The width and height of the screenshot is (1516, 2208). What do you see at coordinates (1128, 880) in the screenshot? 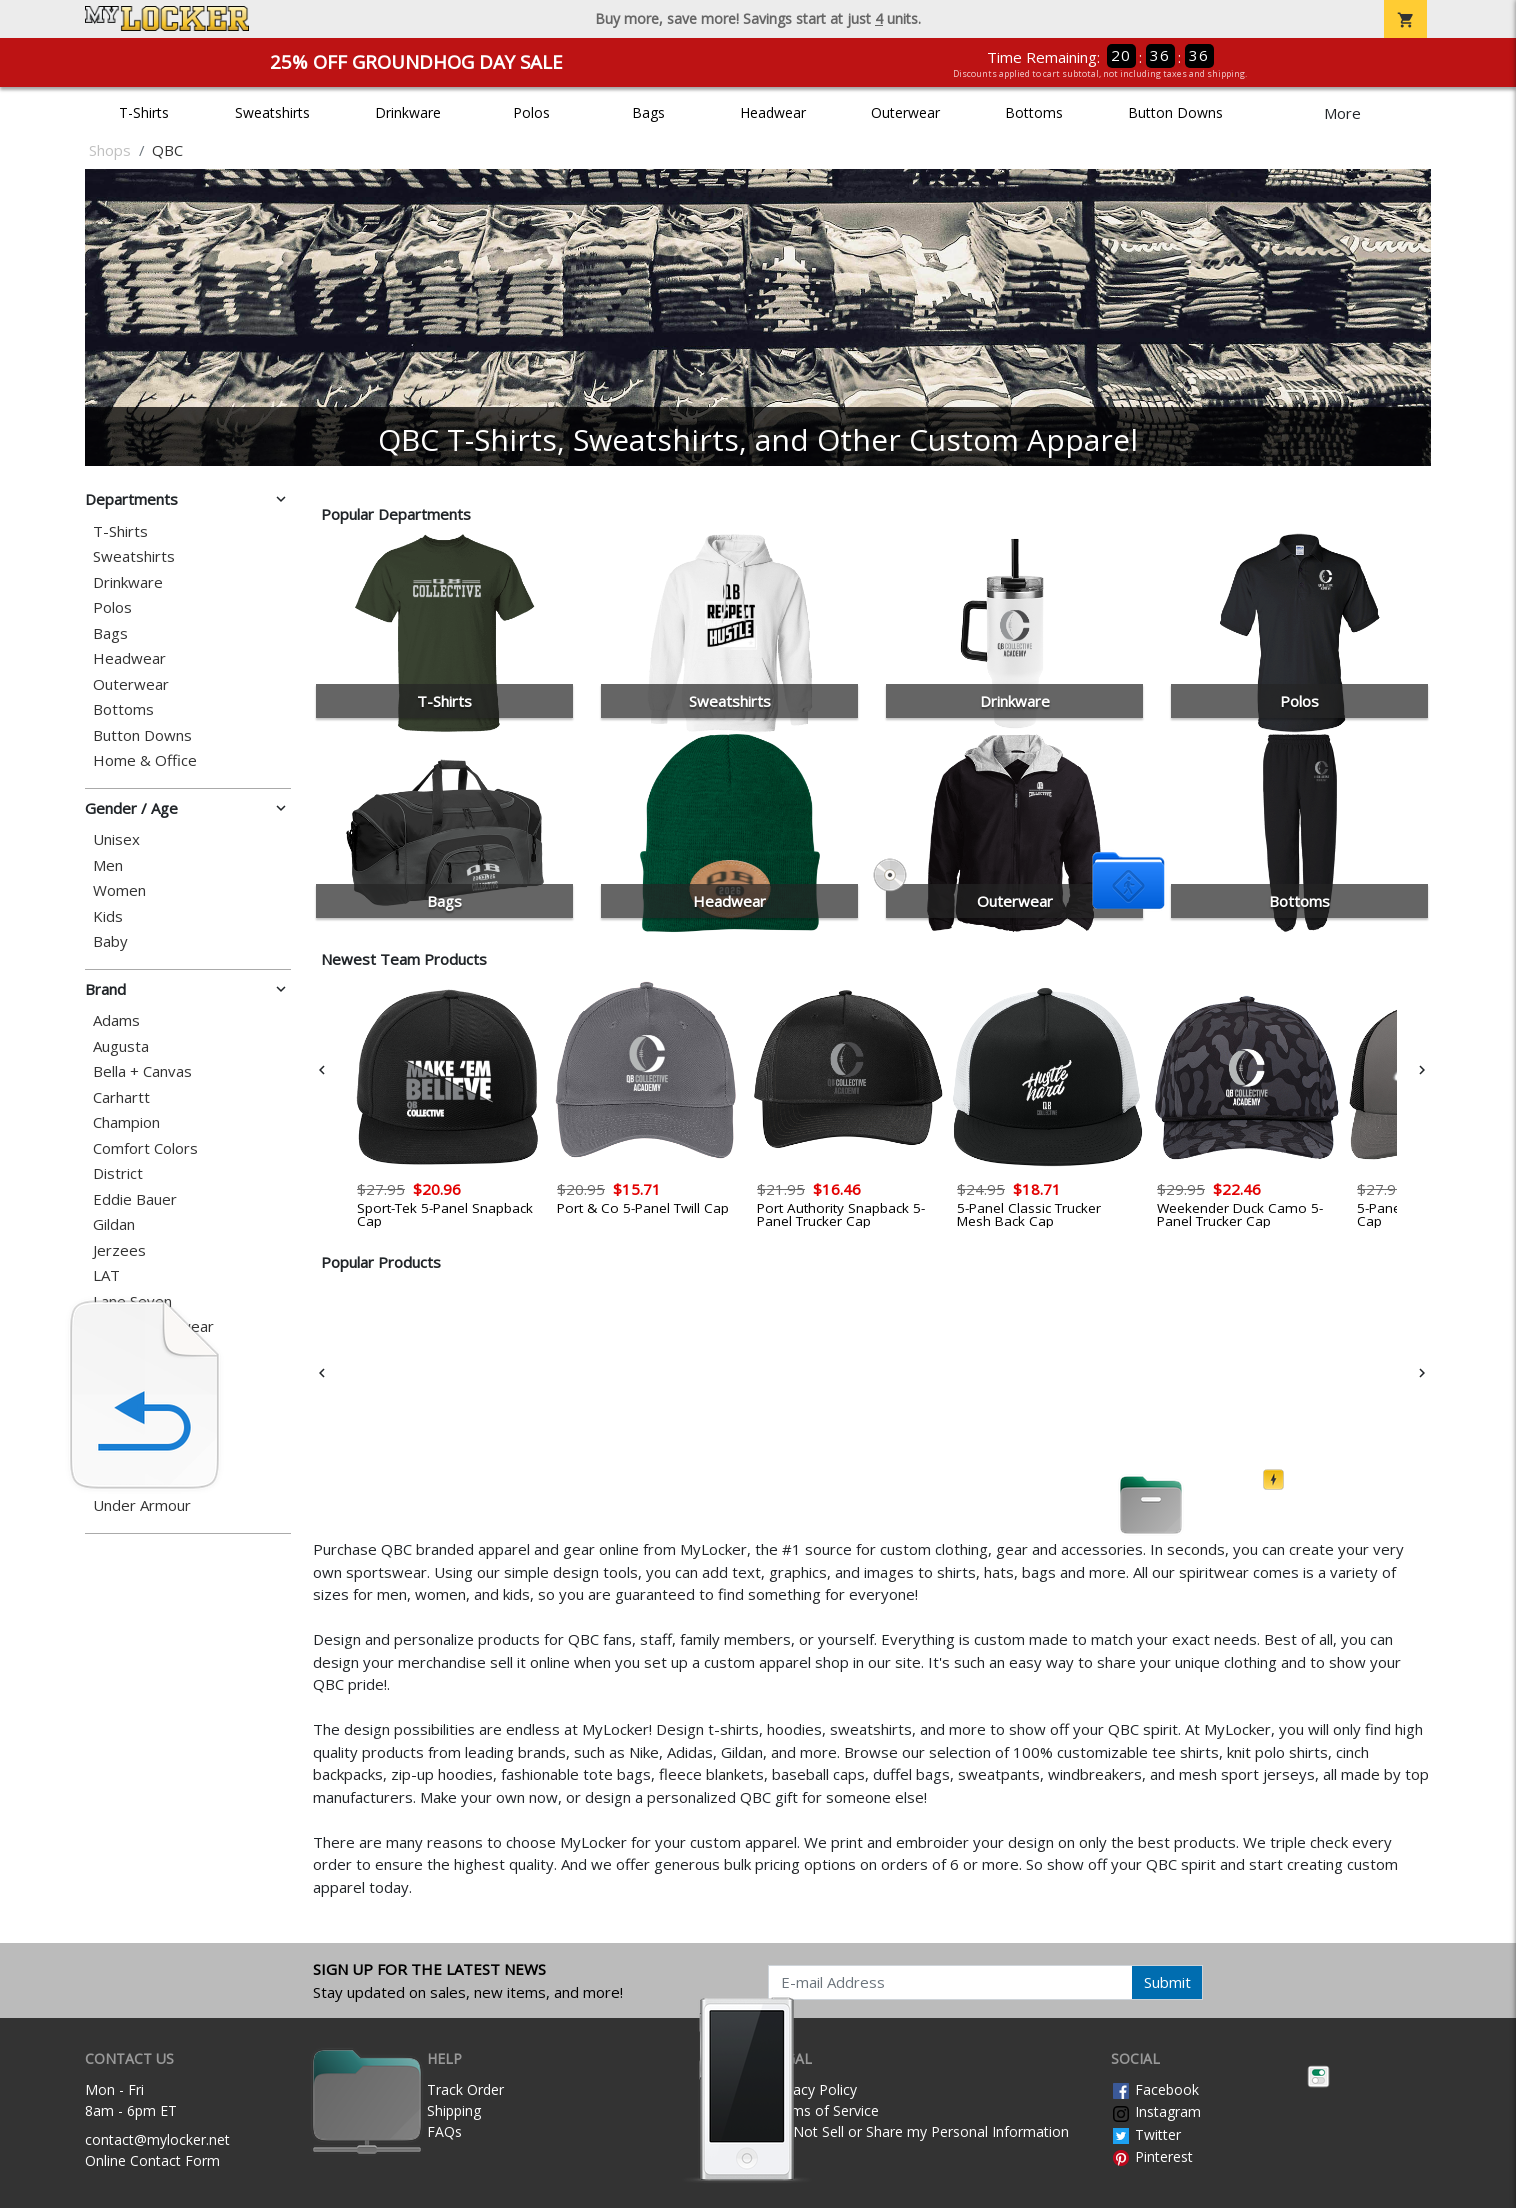
I see `access your public folder` at bounding box center [1128, 880].